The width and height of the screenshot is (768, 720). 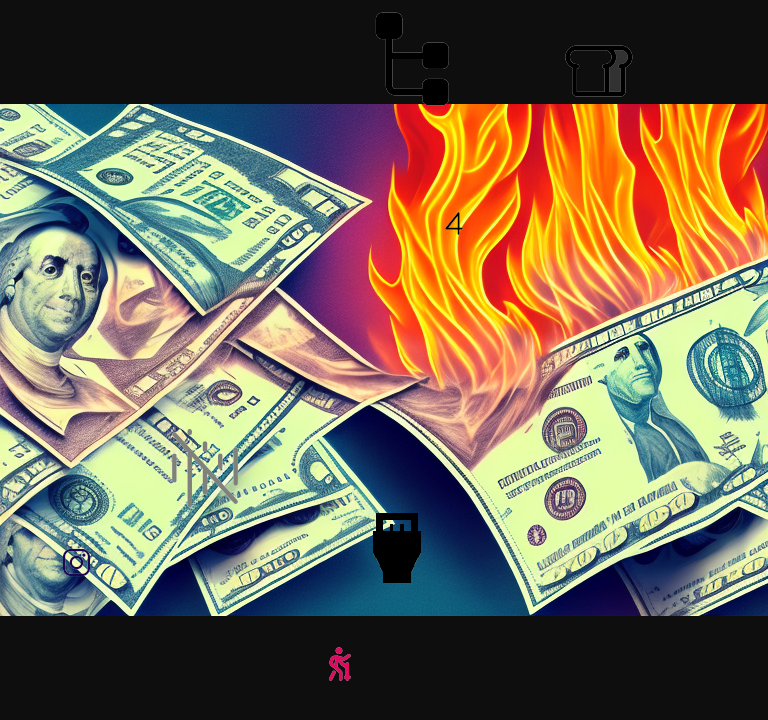 What do you see at coordinates (76, 562) in the screenshot?
I see `open instagram app` at bounding box center [76, 562].